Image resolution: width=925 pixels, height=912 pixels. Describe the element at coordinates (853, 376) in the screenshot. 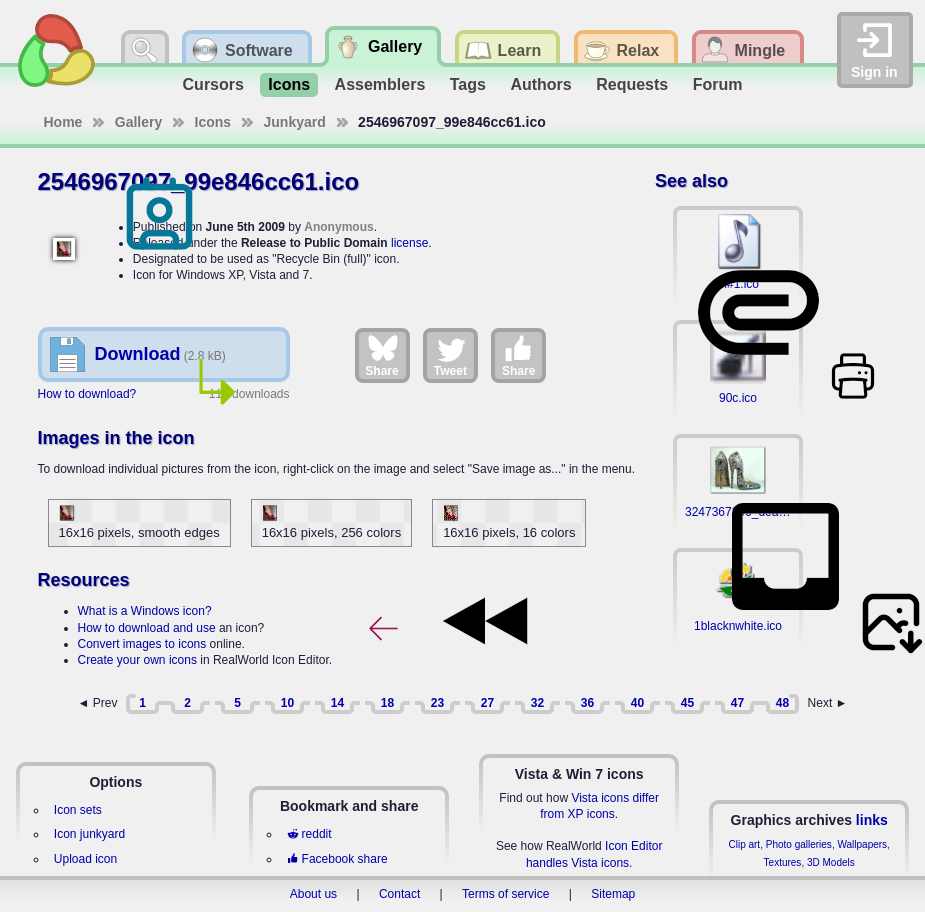

I see `print the current document` at that location.